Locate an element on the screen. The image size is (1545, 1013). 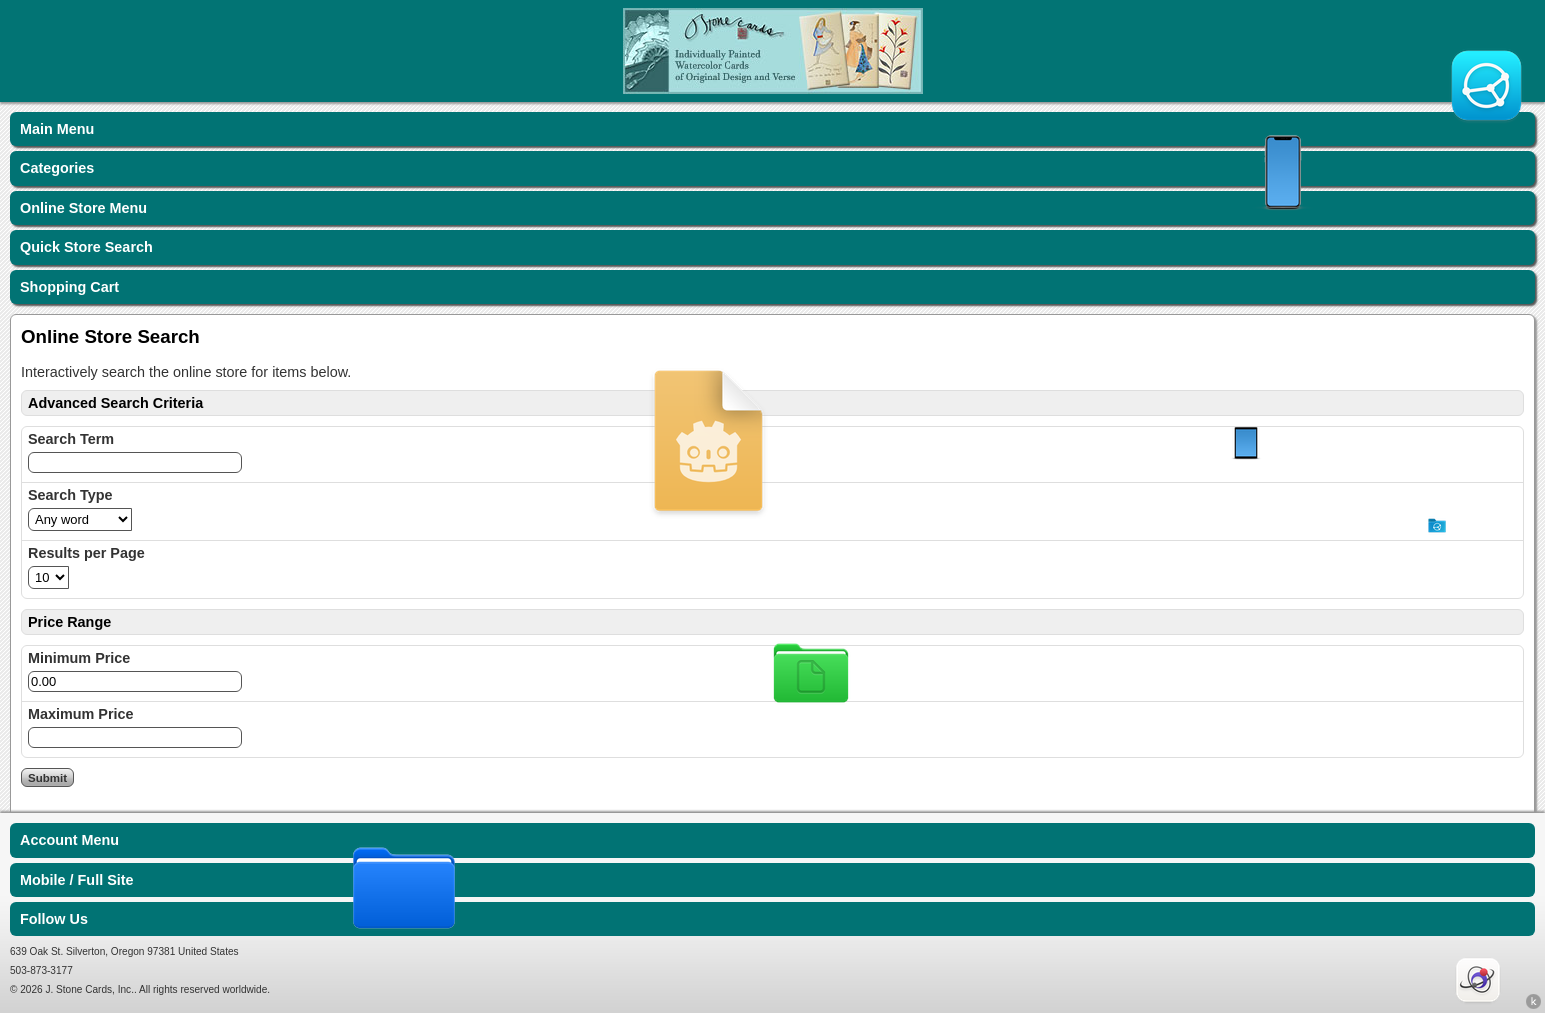
iPad Pro device connected via wifi is located at coordinates (1246, 443).